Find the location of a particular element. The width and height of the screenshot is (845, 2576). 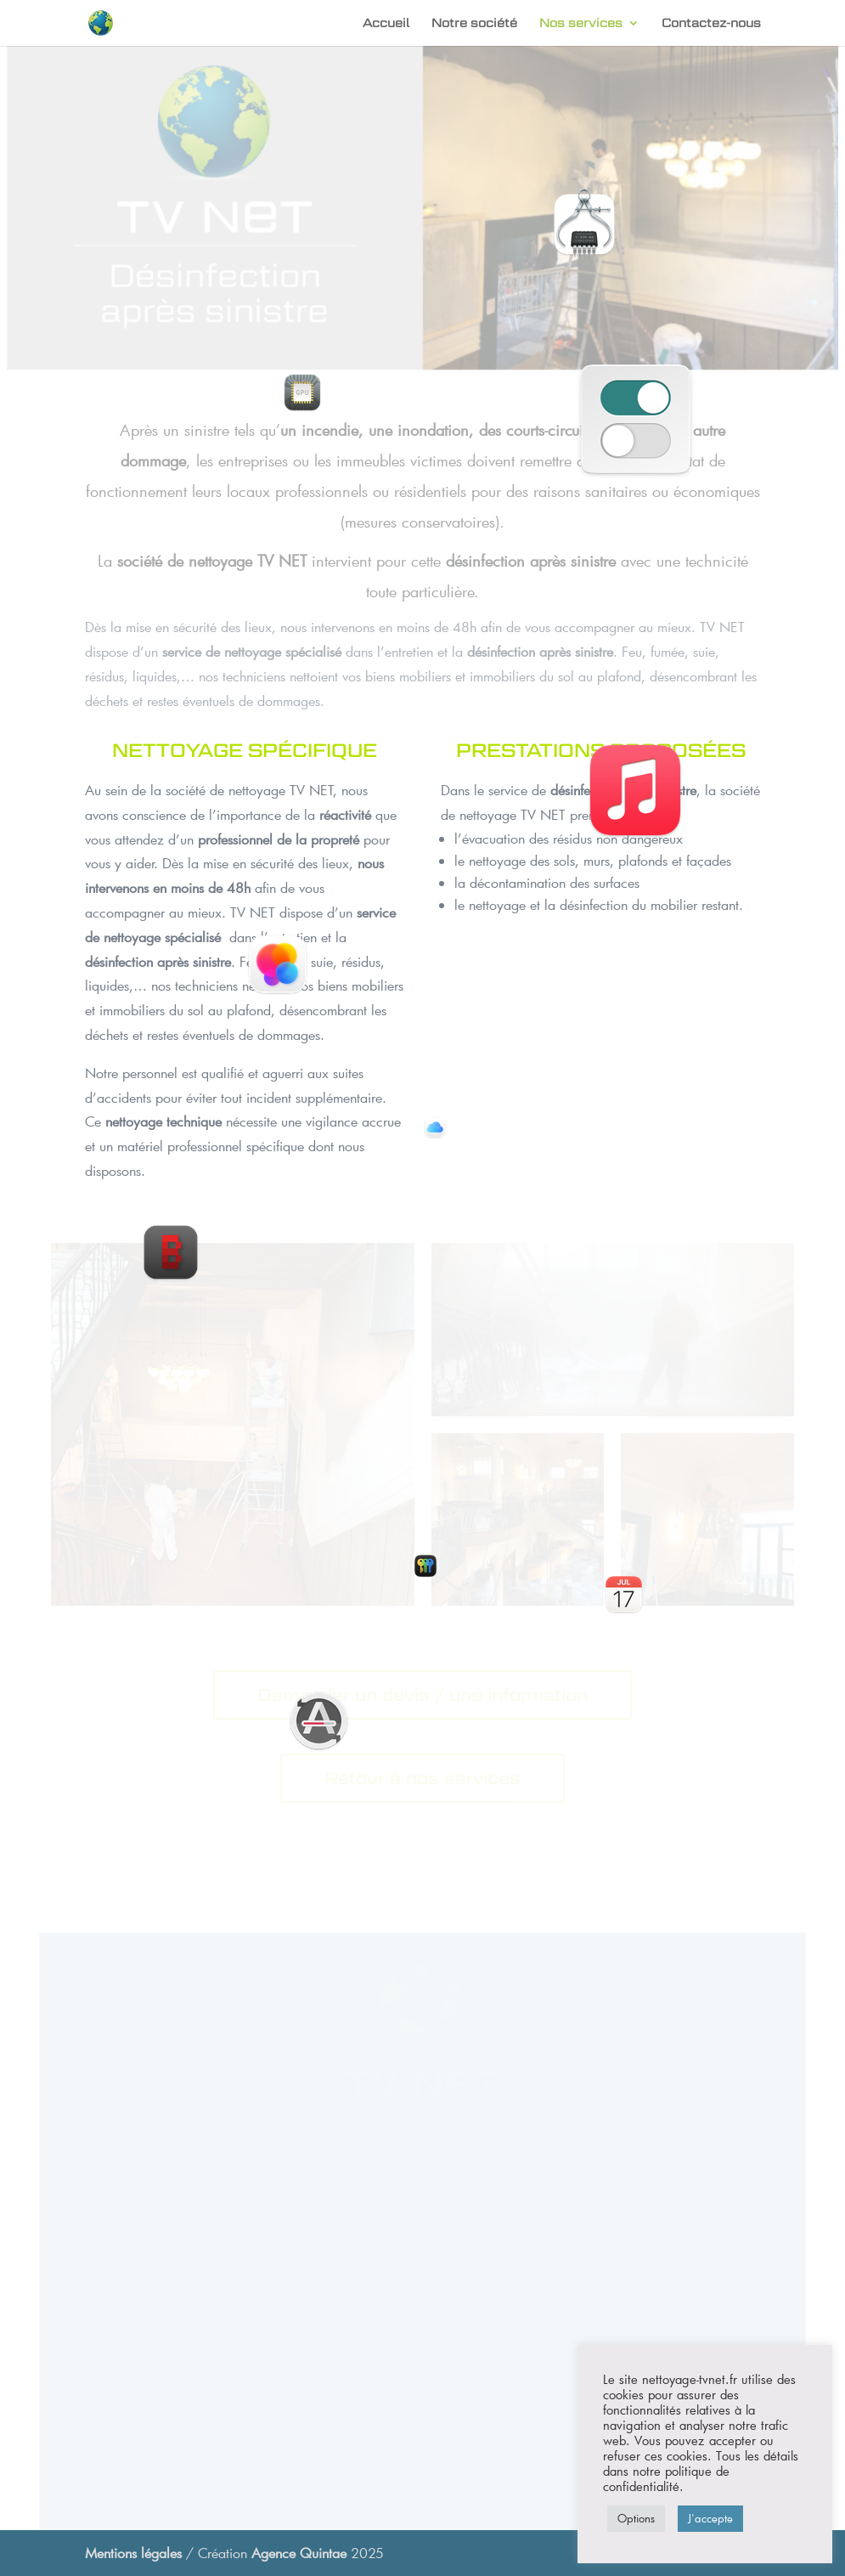

open iCloud+ settings and storage management is located at coordinates (435, 1127).